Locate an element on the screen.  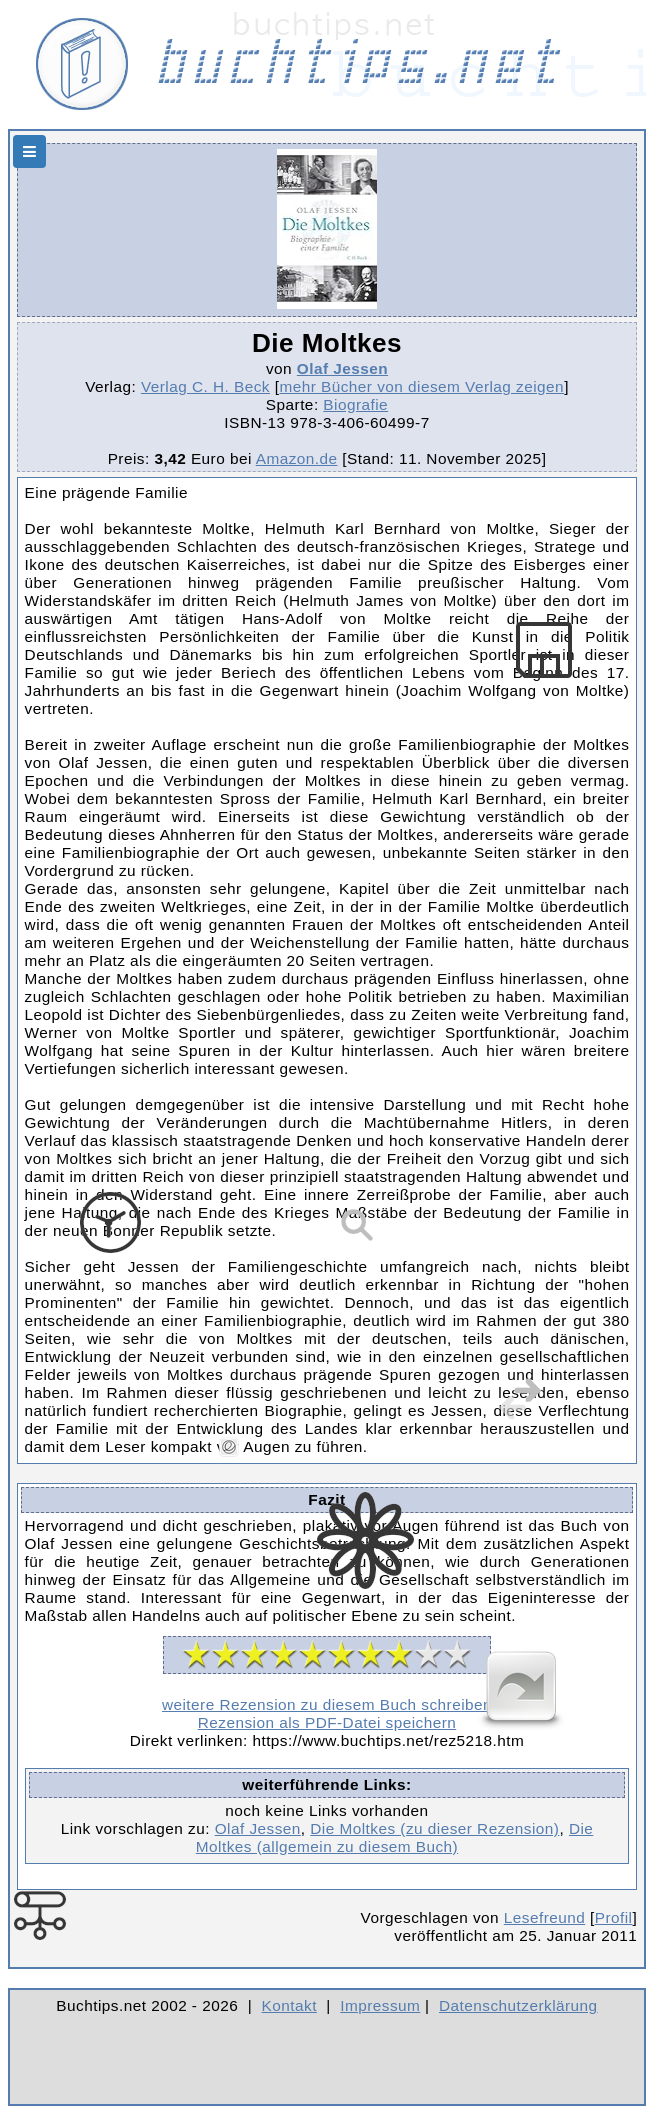
open the clock app is located at coordinates (110, 1222).